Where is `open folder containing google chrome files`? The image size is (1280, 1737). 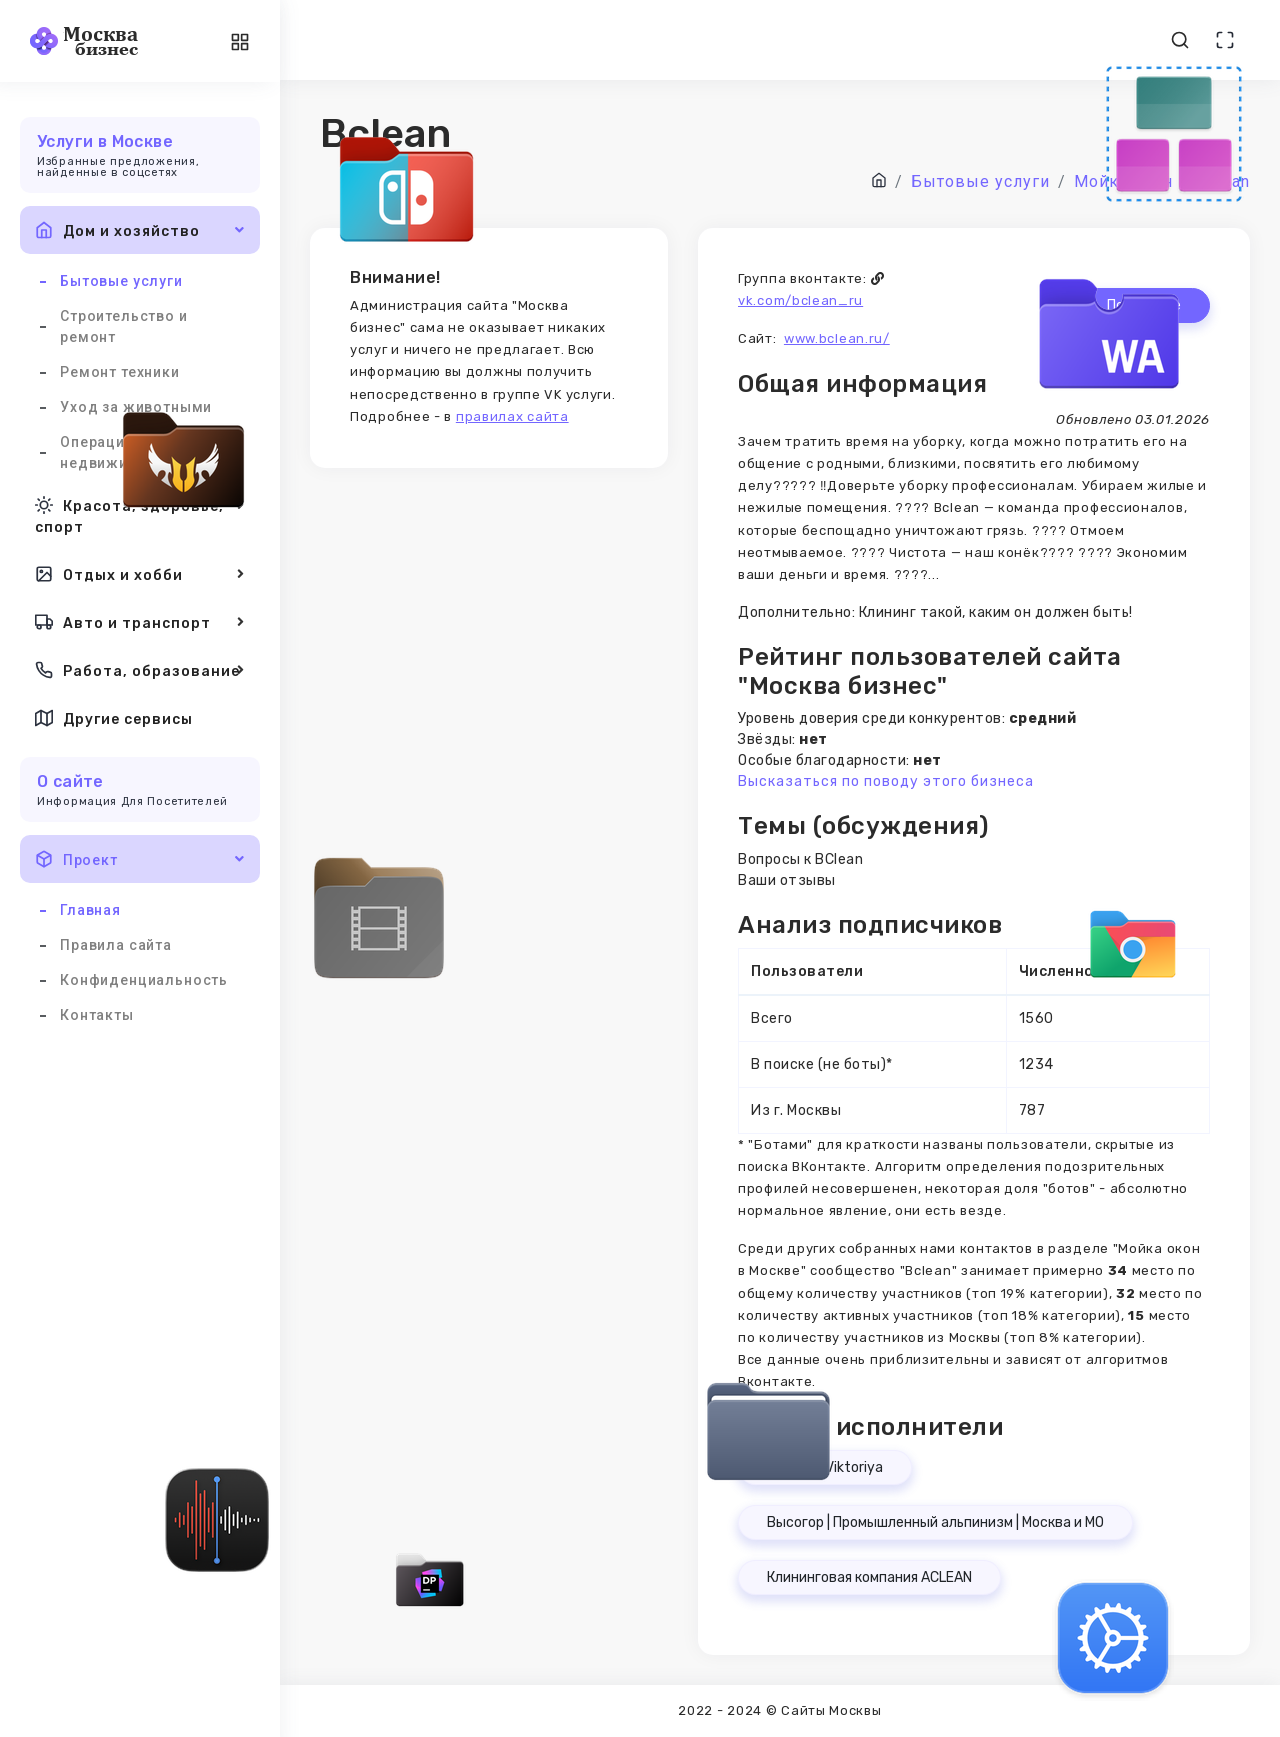 open folder containing google chrome files is located at coordinates (1132, 946).